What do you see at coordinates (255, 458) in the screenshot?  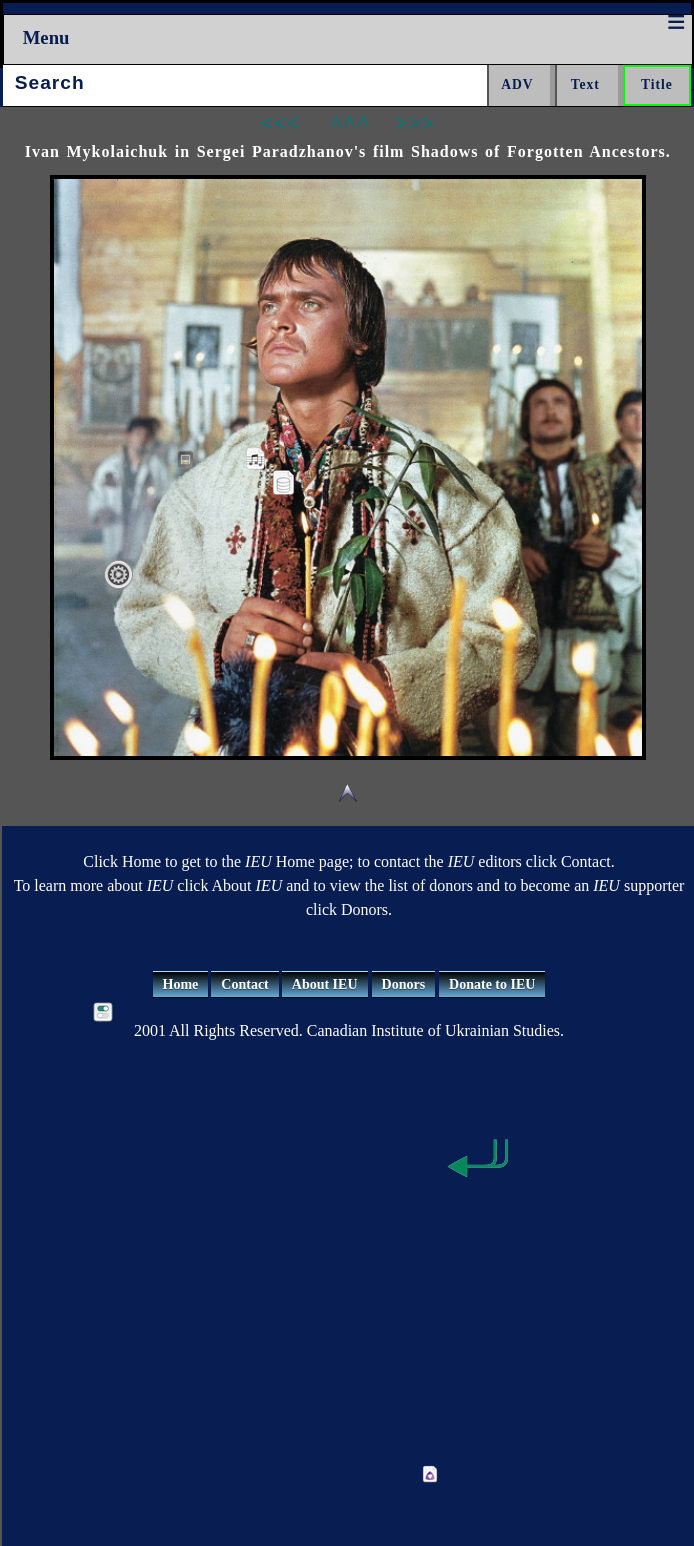 I see `a melody or music audio file` at bounding box center [255, 458].